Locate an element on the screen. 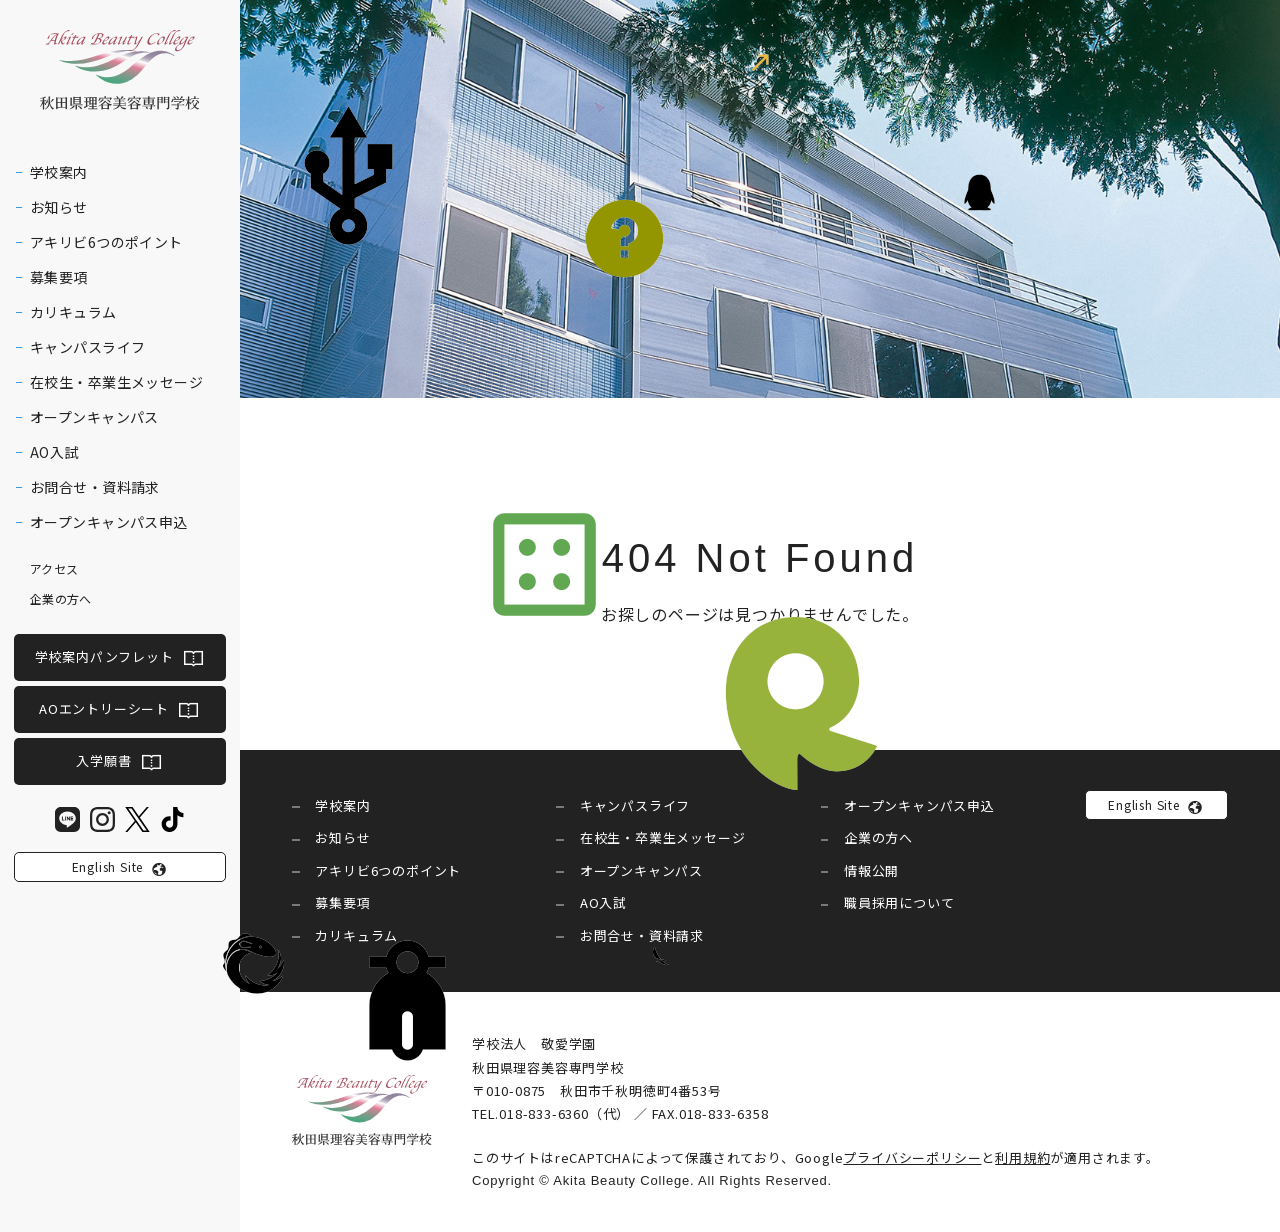  ReactiveX library or framework logo is located at coordinates (253, 963).